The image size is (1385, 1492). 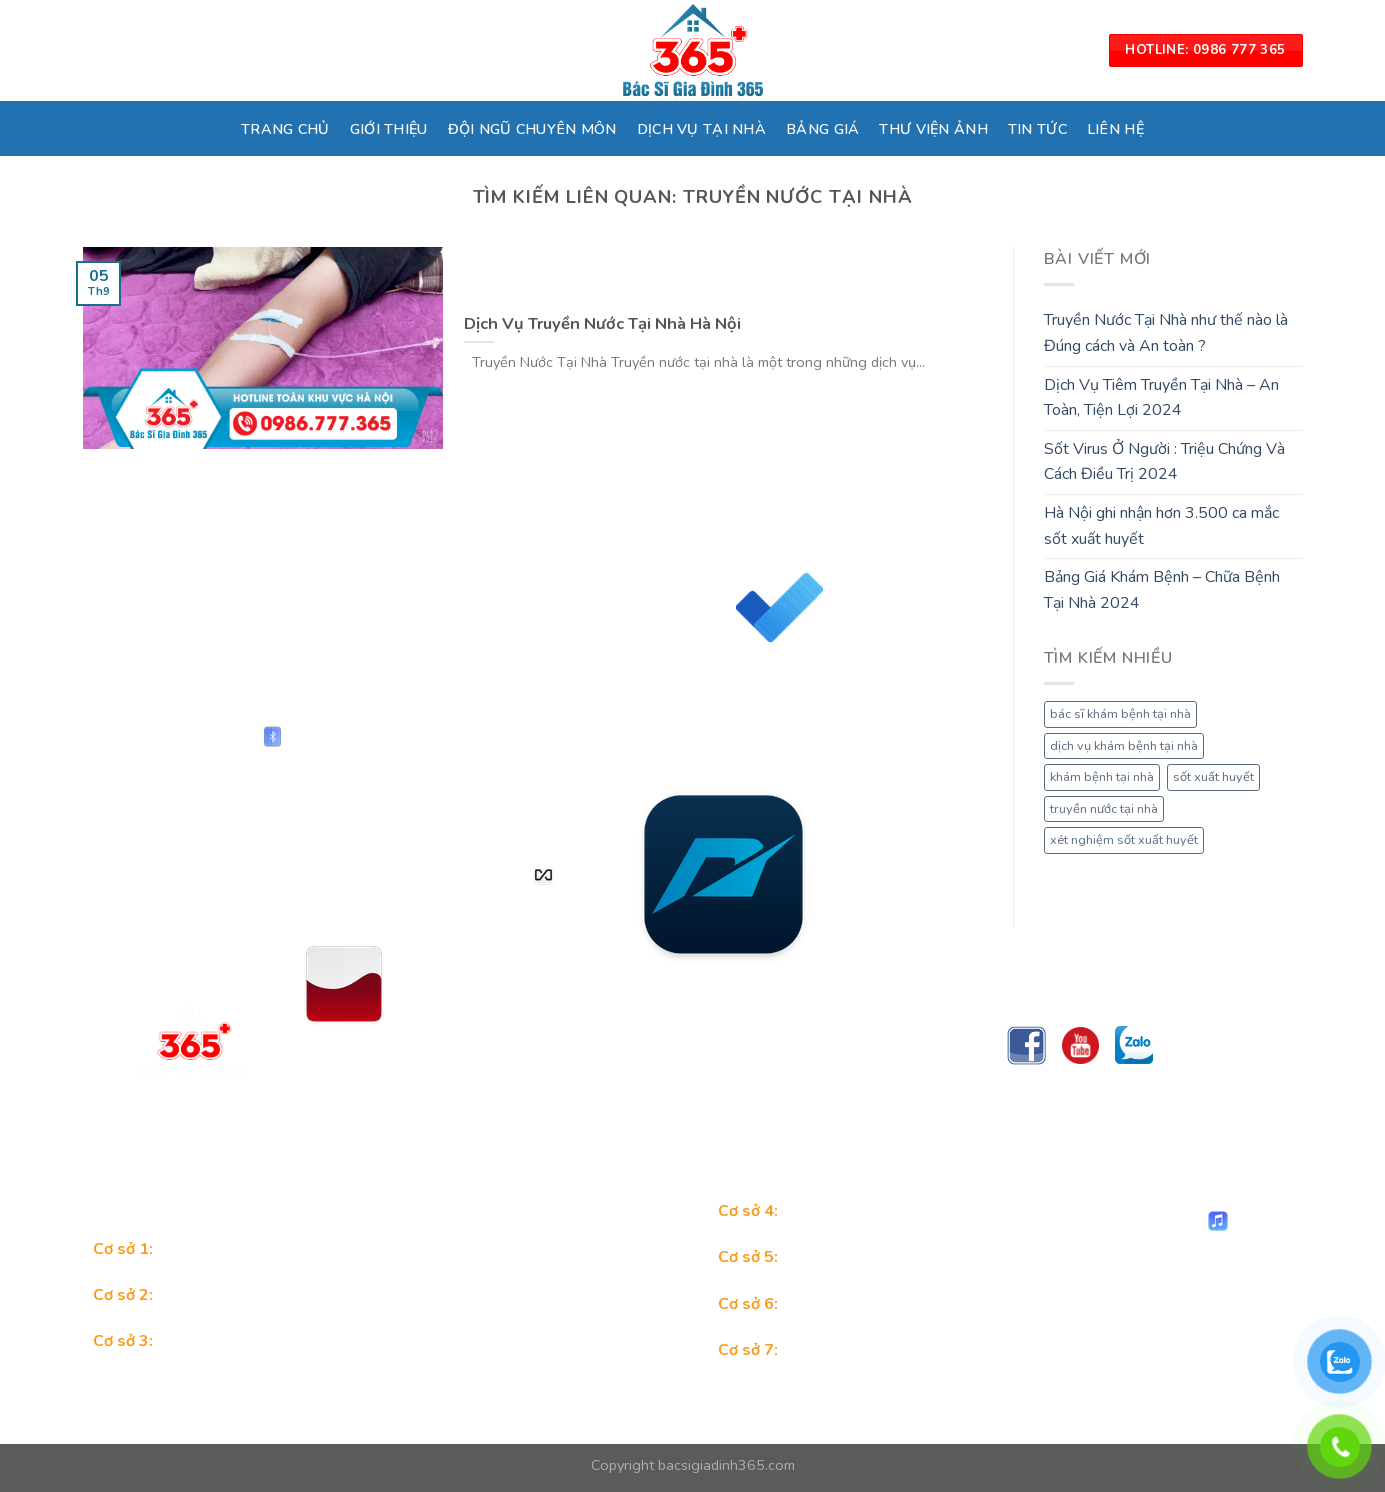 I want to click on open audacity audio editor, so click(x=1218, y=1221).